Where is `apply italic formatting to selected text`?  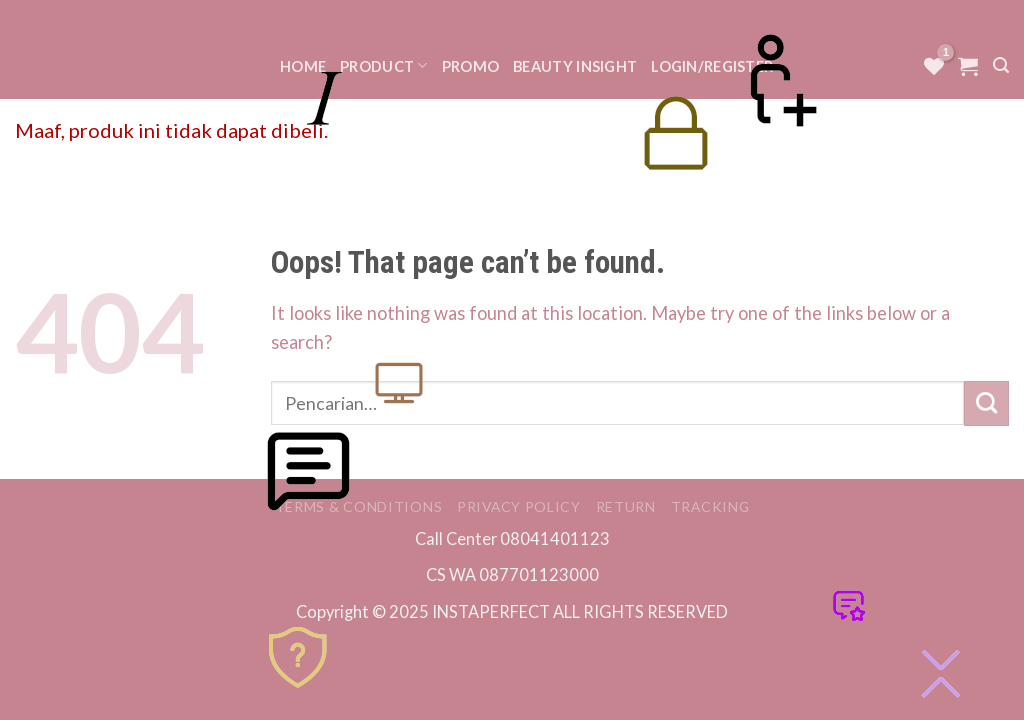 apply italic formatting to selected text is located at coordinates (324, 98).